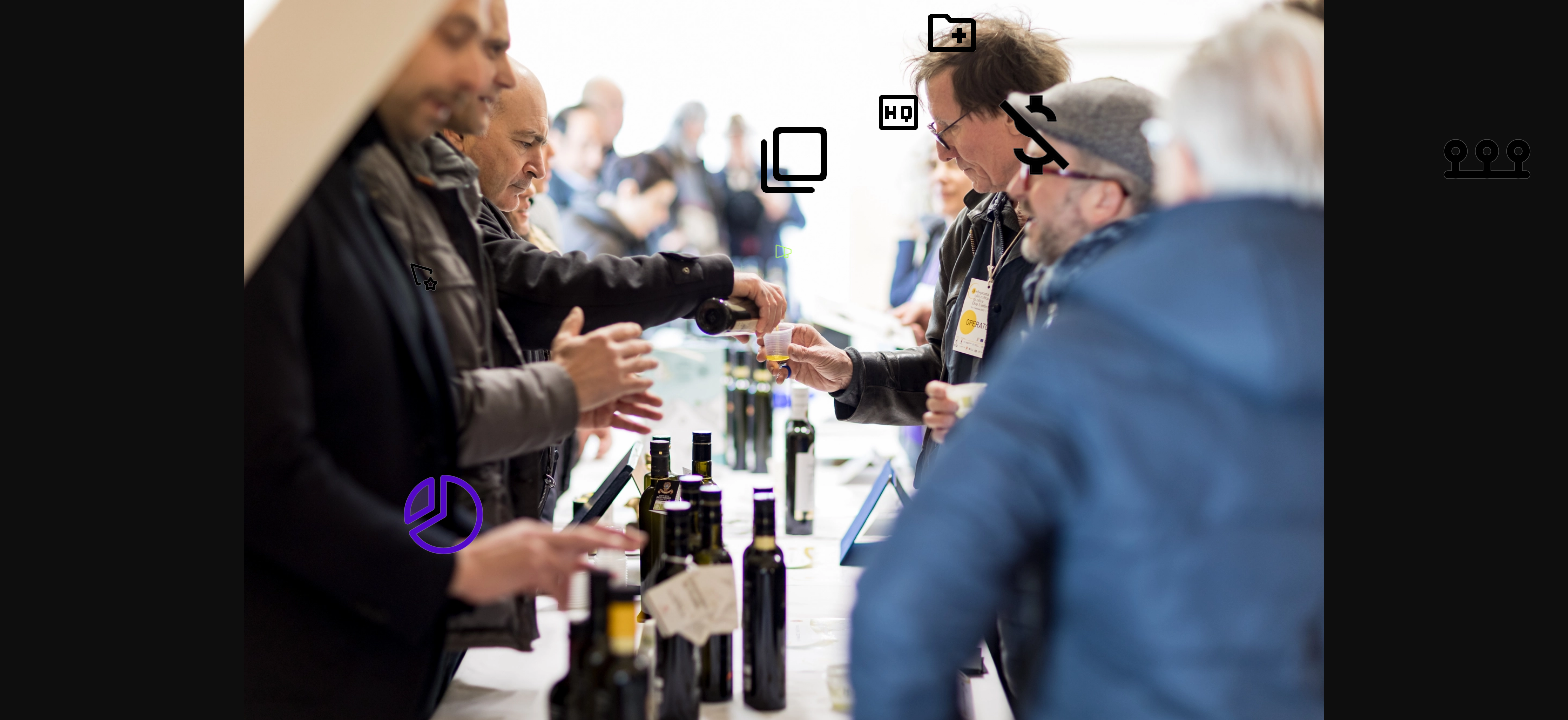  I want to click on view analytics or statistics breakdown, so click(443, 514).